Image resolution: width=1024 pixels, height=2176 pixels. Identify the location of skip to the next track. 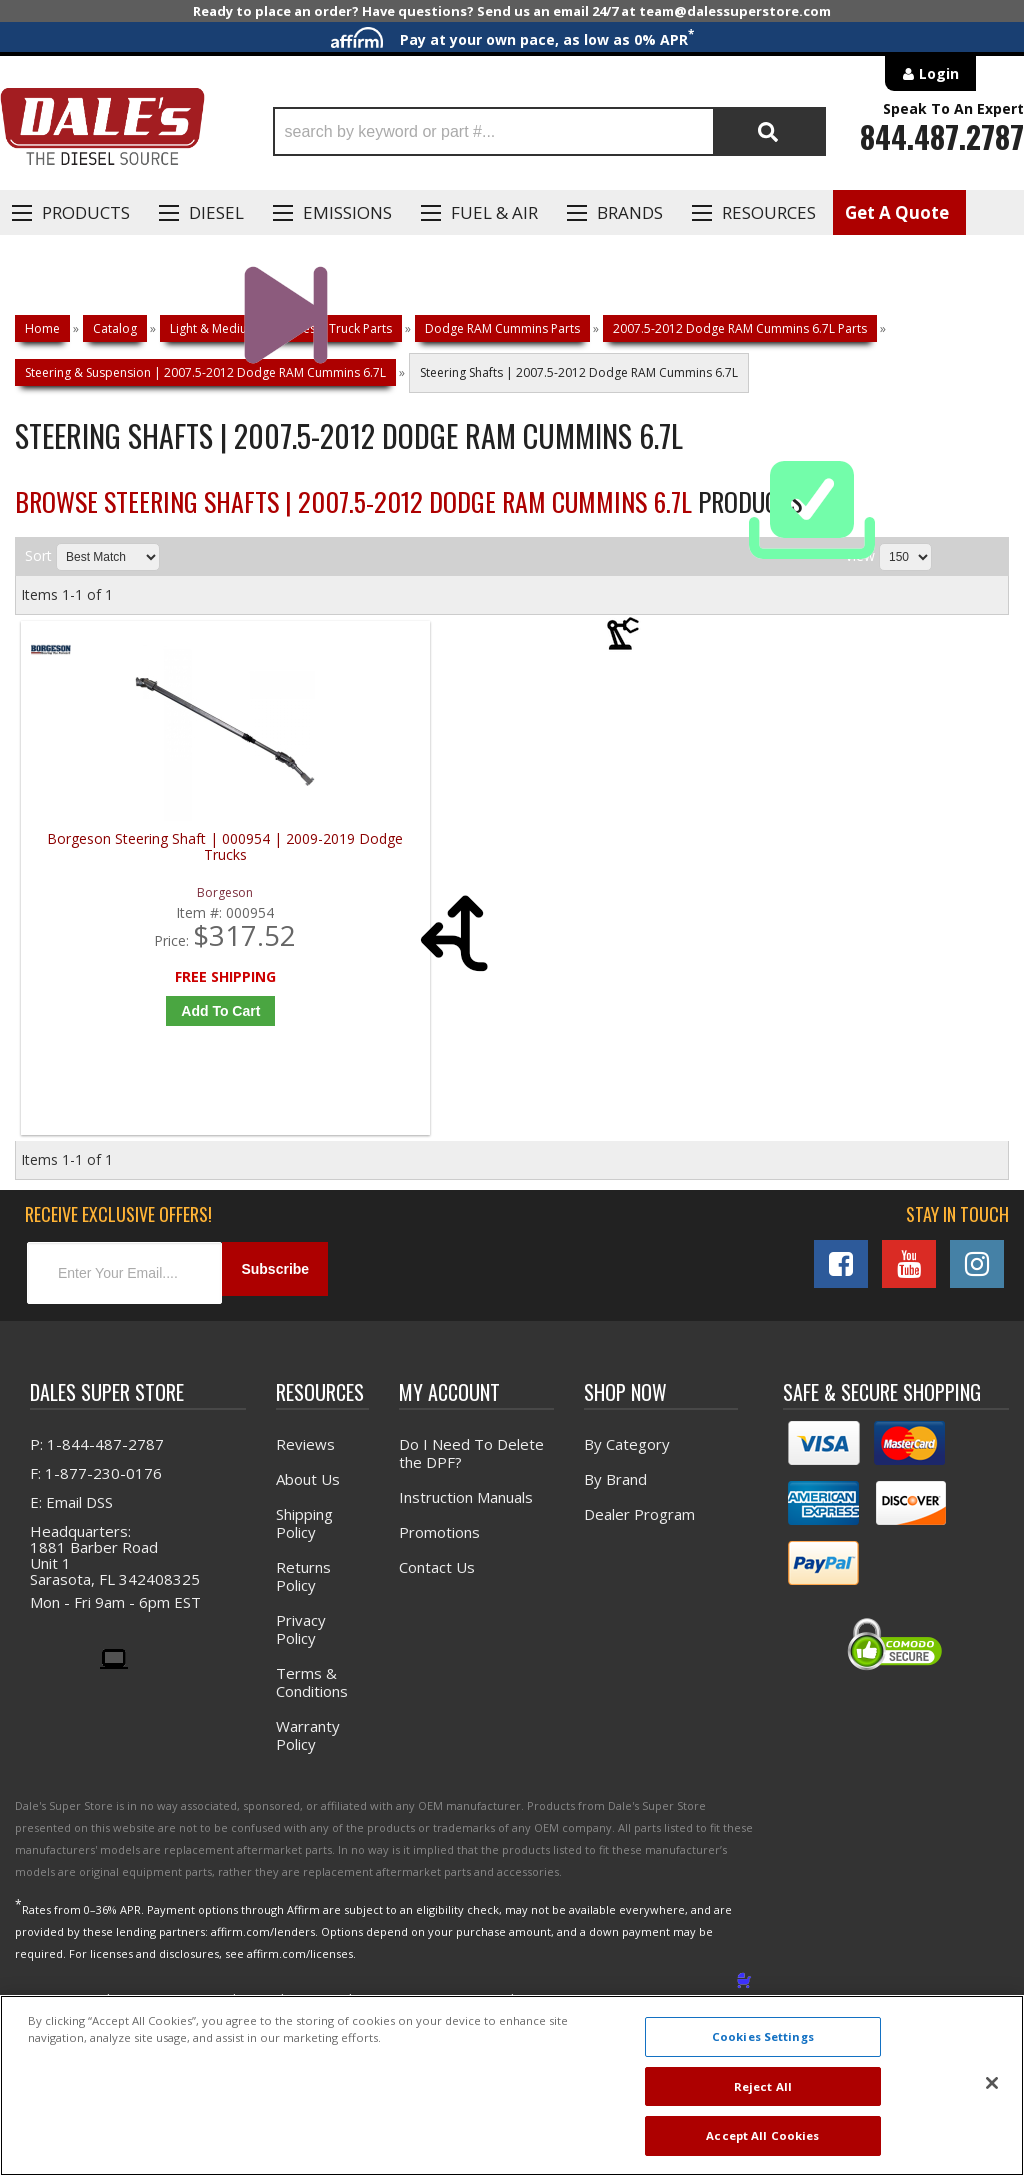
(286, 315).